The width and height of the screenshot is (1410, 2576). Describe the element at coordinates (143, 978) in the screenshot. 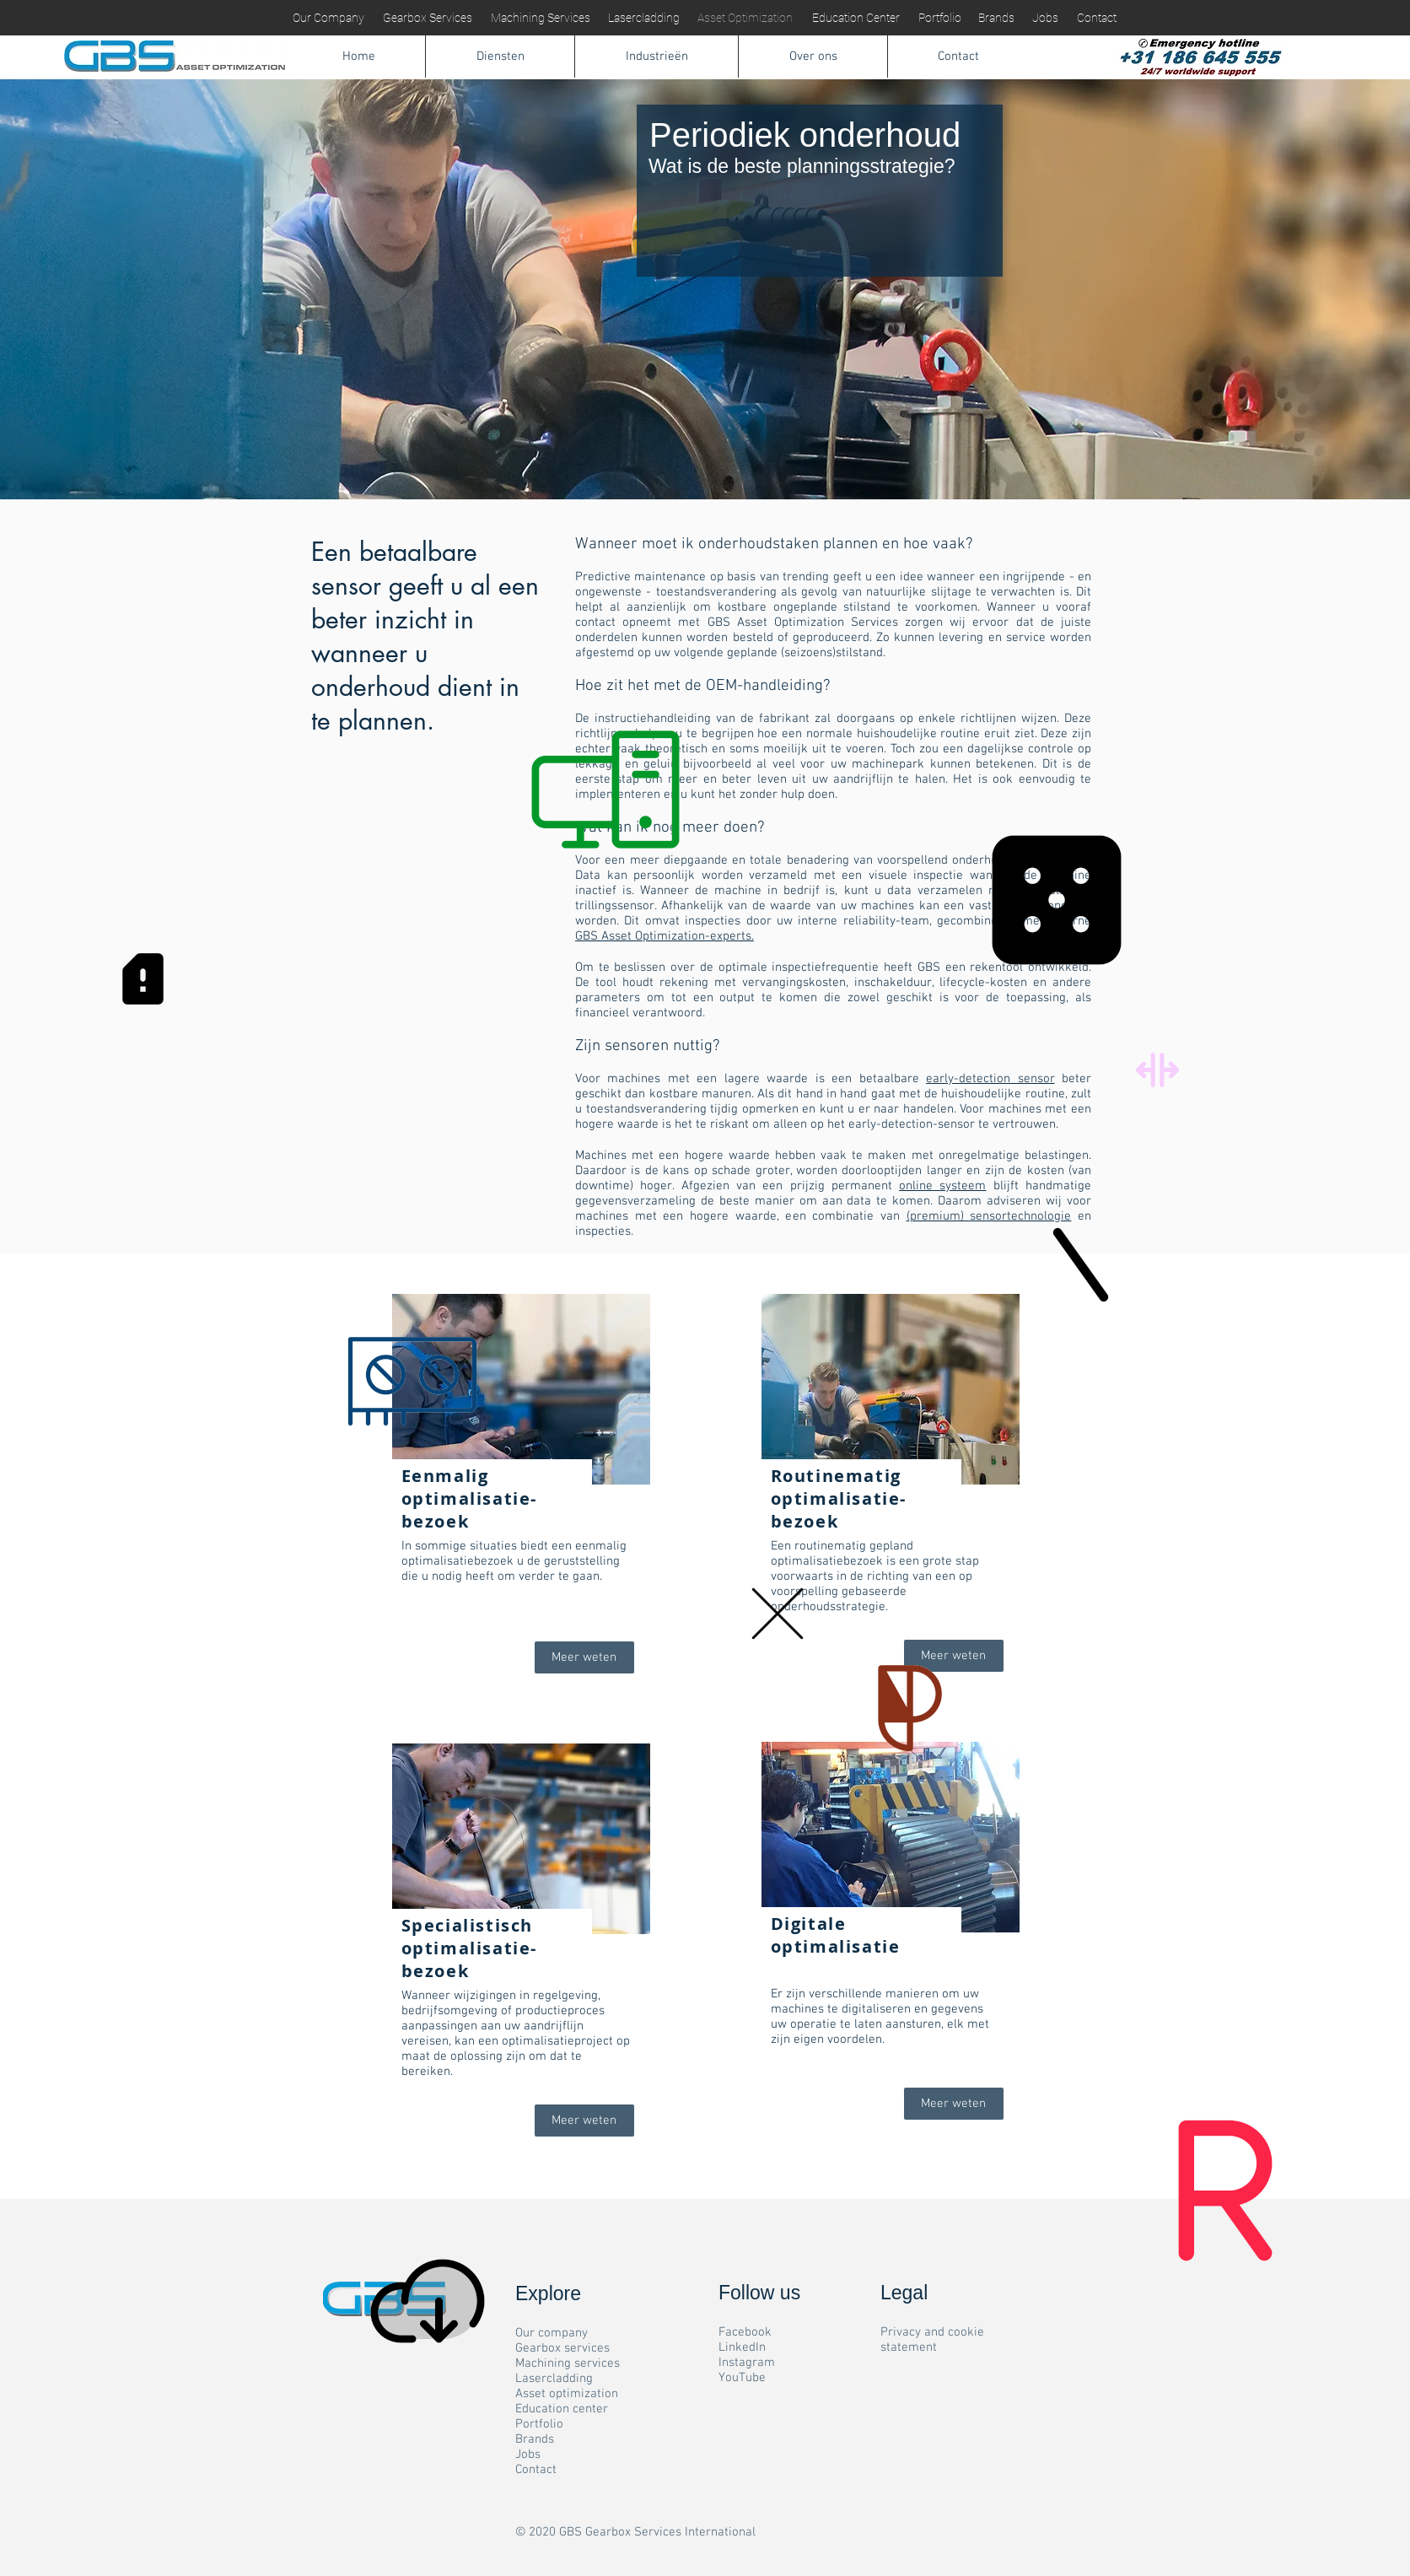

I see `indicates an issue with the SD card` at that location.